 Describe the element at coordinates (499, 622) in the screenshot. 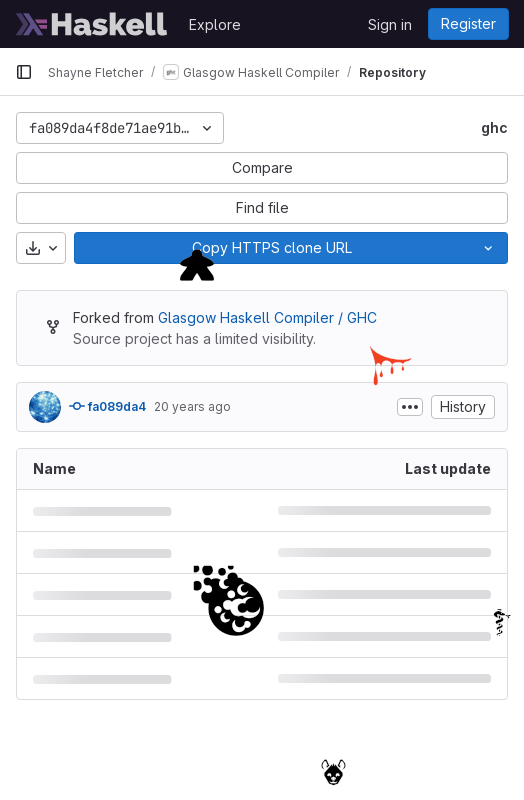

I see `access health or medical features` at that location.